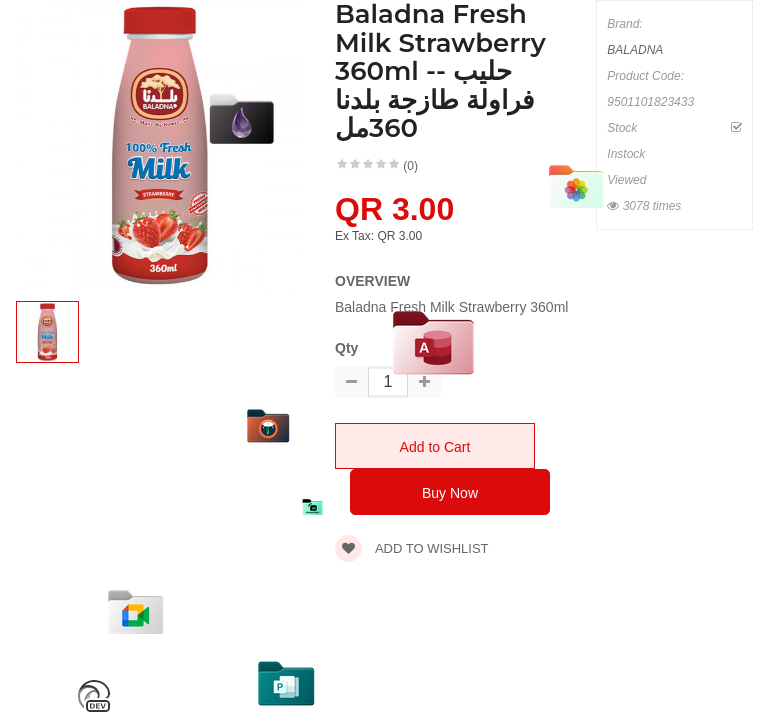 This screenshot has width=768, height=720. Describe the element at coordinates (94, 696) in the screenshot. I see `open Microsoft Edge Dev browser` at that location.